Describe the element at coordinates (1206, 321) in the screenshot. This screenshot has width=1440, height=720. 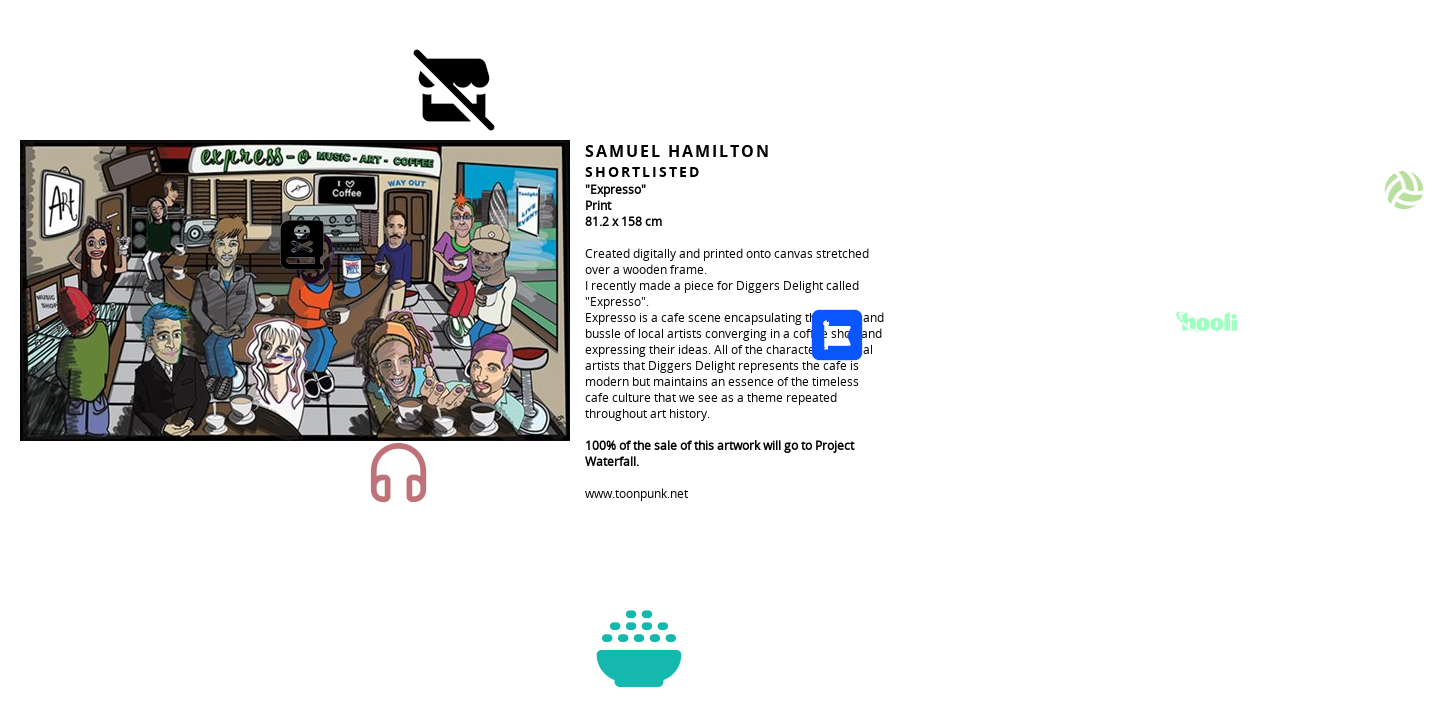
I see `hooli company logo` at that location.